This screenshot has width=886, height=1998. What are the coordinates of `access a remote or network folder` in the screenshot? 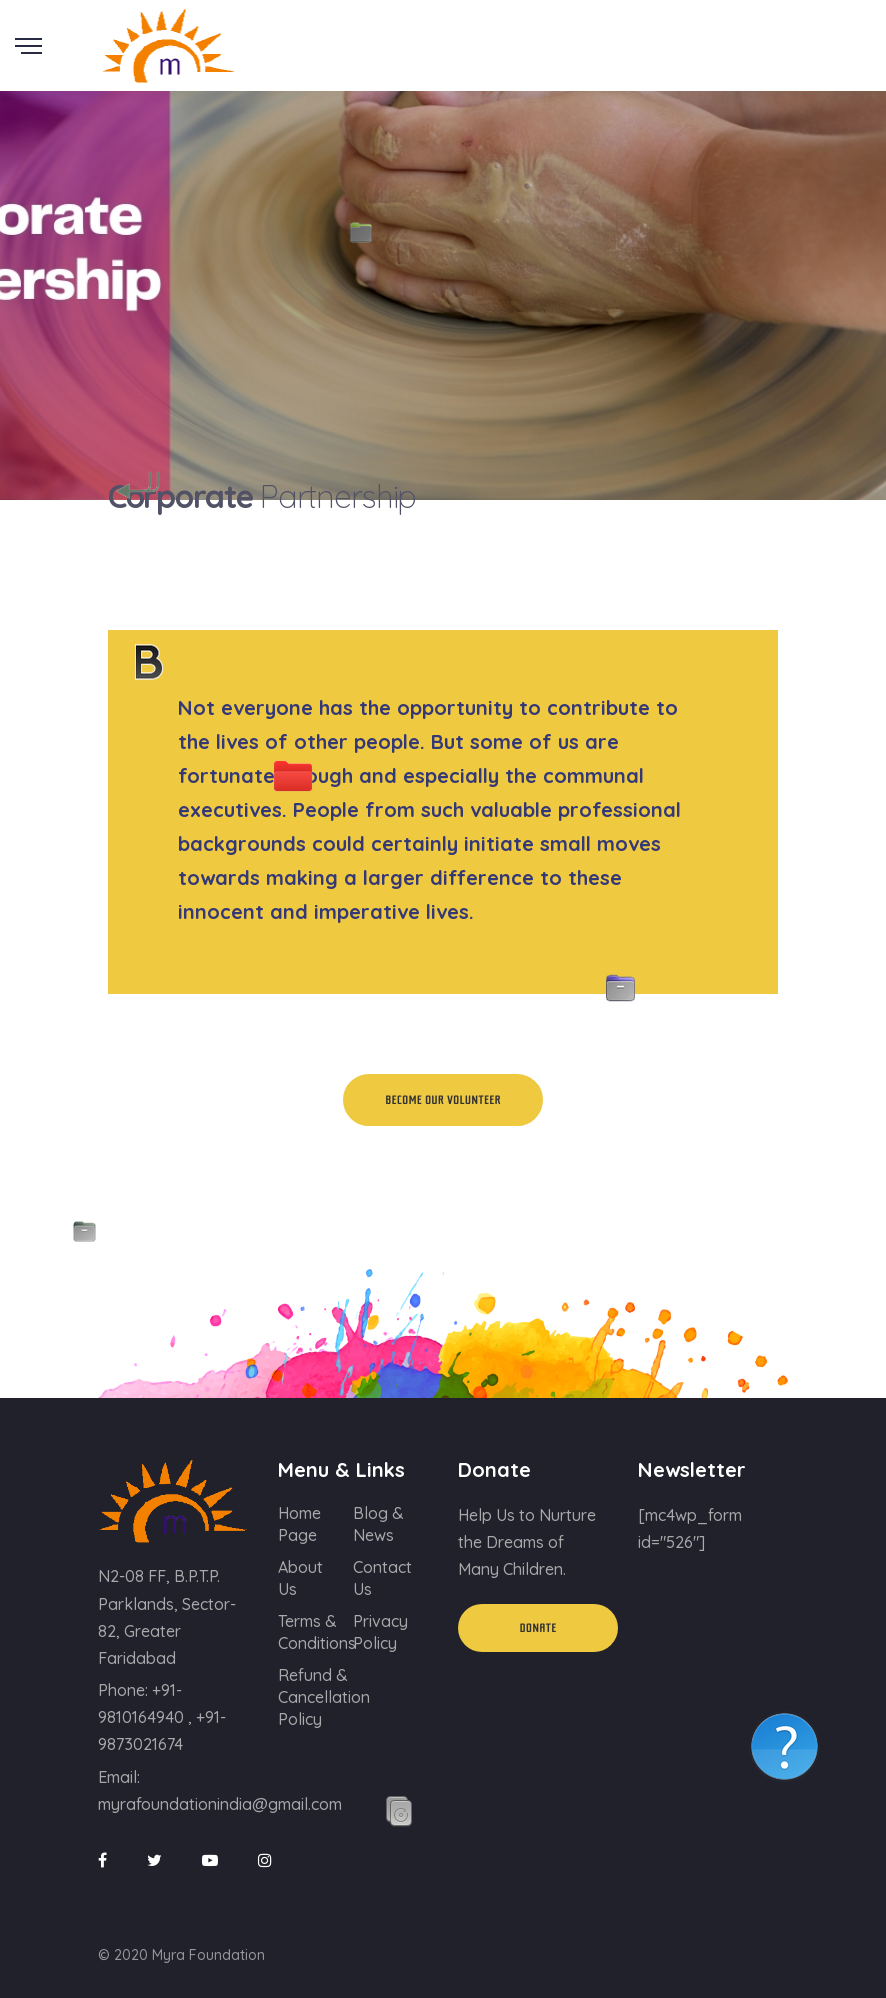 It's located at (361, 232).